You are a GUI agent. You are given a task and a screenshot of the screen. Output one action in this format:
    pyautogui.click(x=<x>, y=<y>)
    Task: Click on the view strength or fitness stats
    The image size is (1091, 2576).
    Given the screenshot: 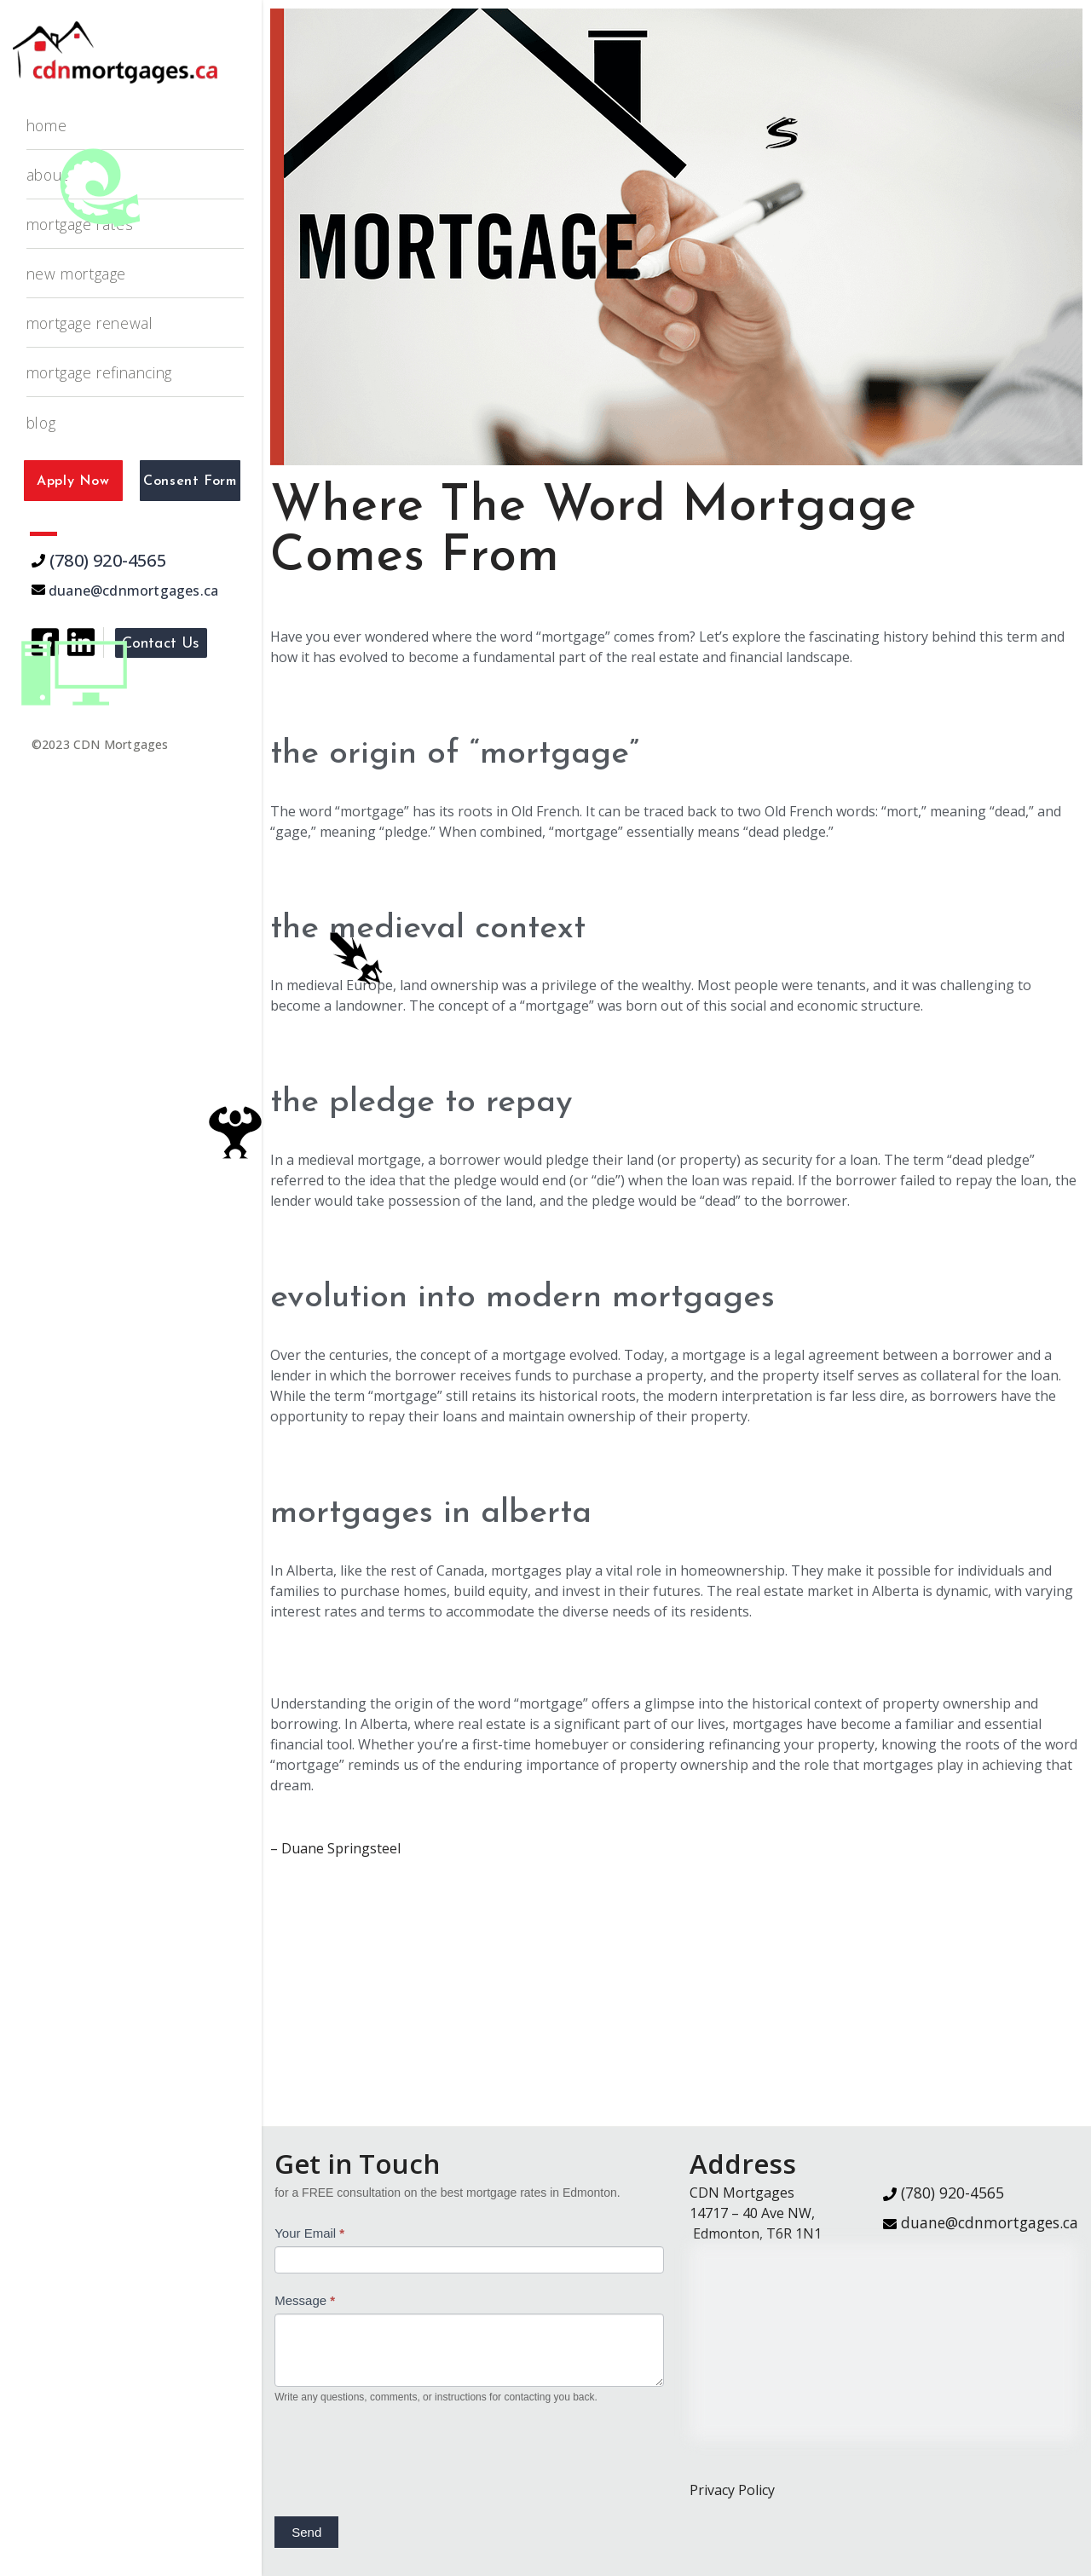 What is the action you would take?
    pyautogui.click(x=235, y=1132)
    